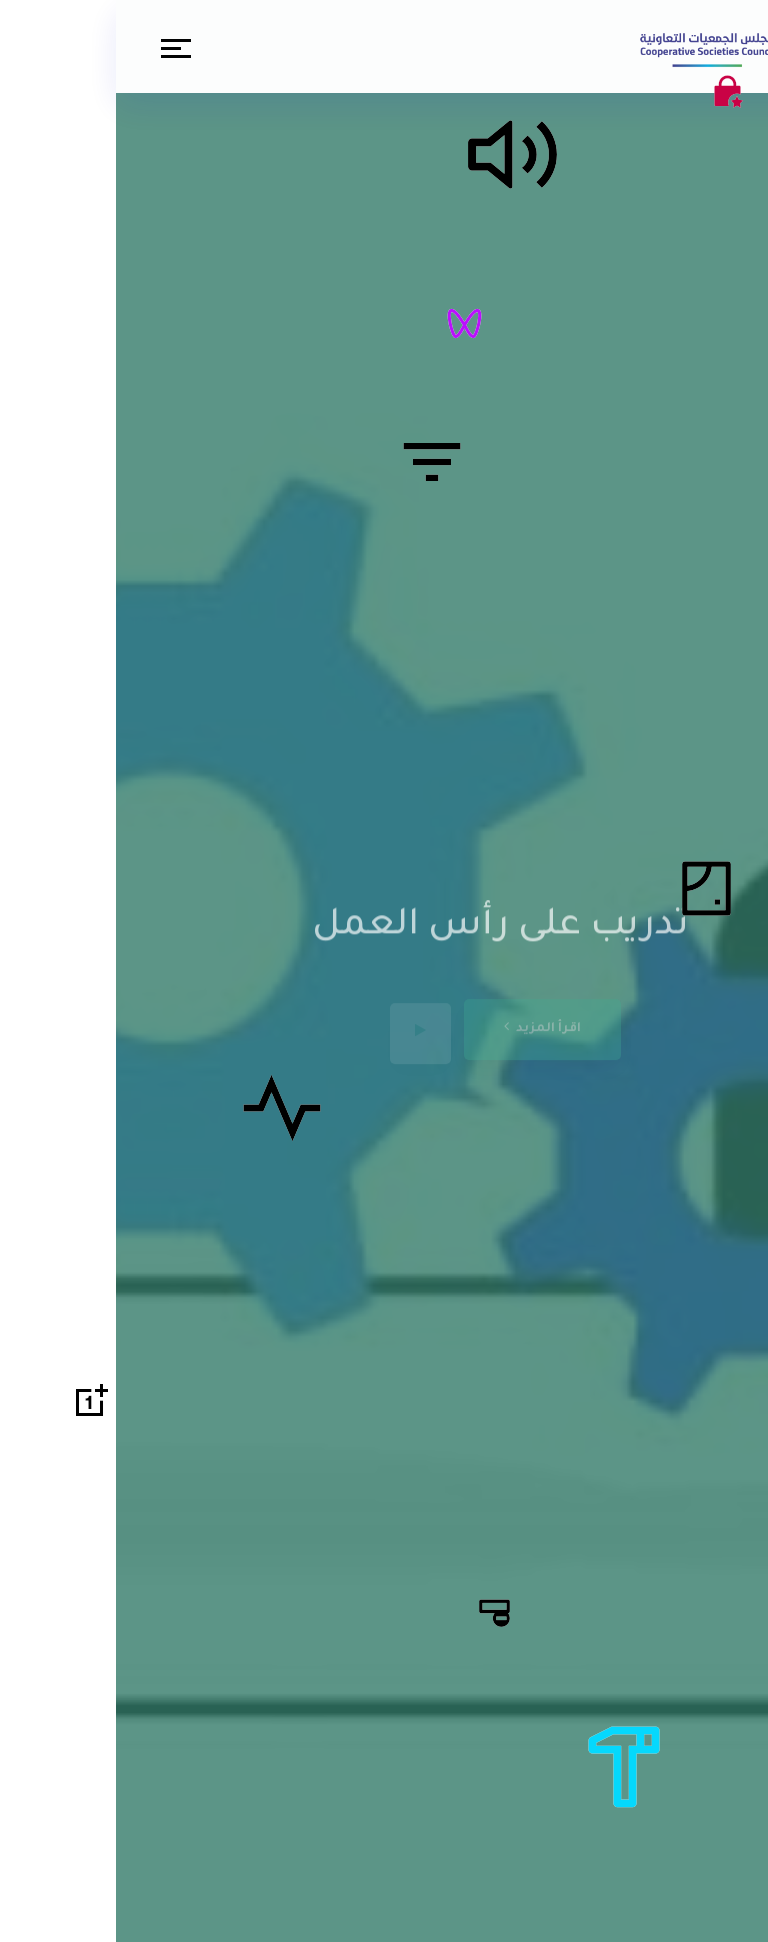  I want to click on delete a row from a table or spreadsheet, so click(494, 1611).